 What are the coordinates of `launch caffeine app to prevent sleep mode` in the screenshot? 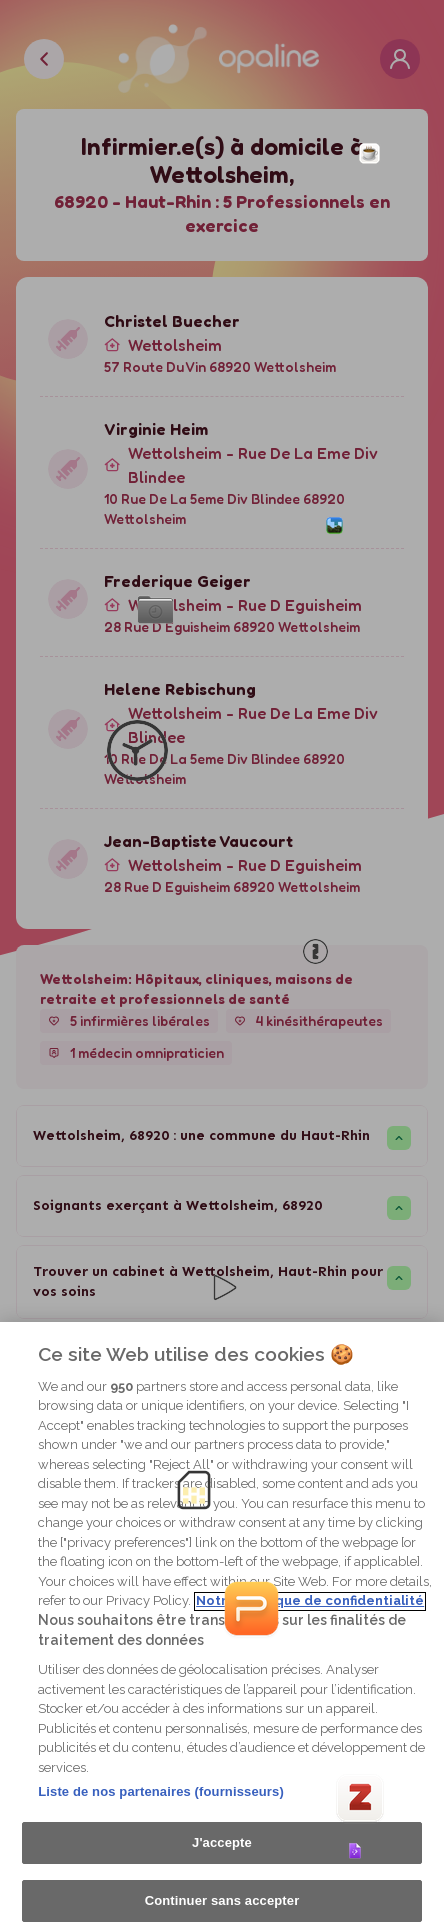 It's located at (369, 153).